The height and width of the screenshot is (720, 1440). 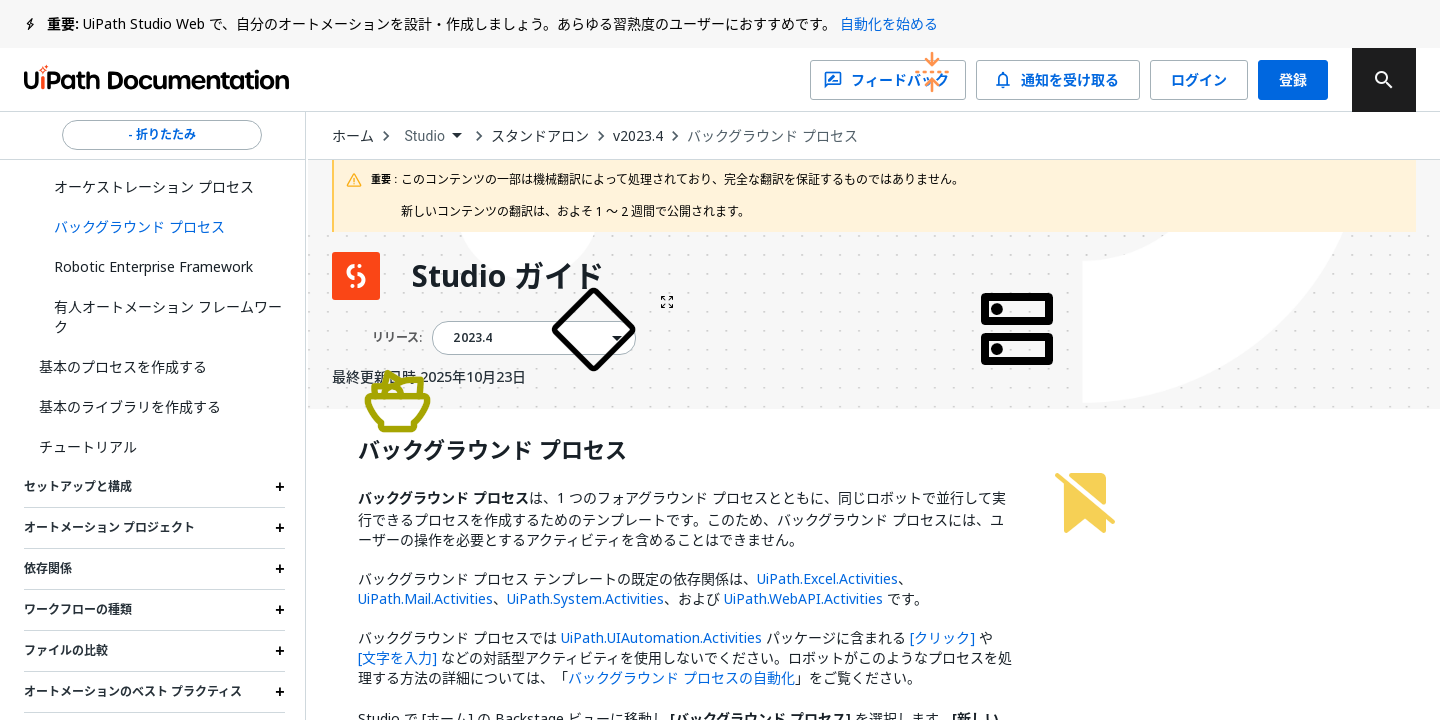 I want to click on view salad or healthy food options, so click(x=397, y=399).